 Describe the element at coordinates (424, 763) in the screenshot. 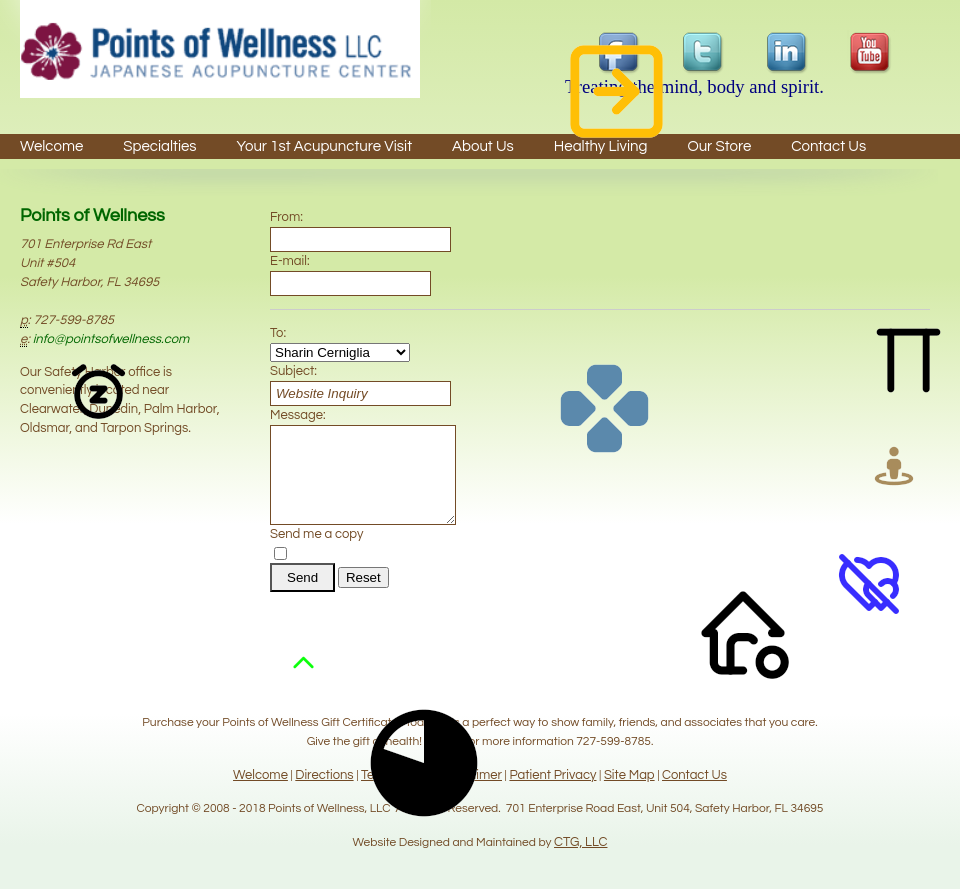

I see `indicates 80% progress or completion` at that location.